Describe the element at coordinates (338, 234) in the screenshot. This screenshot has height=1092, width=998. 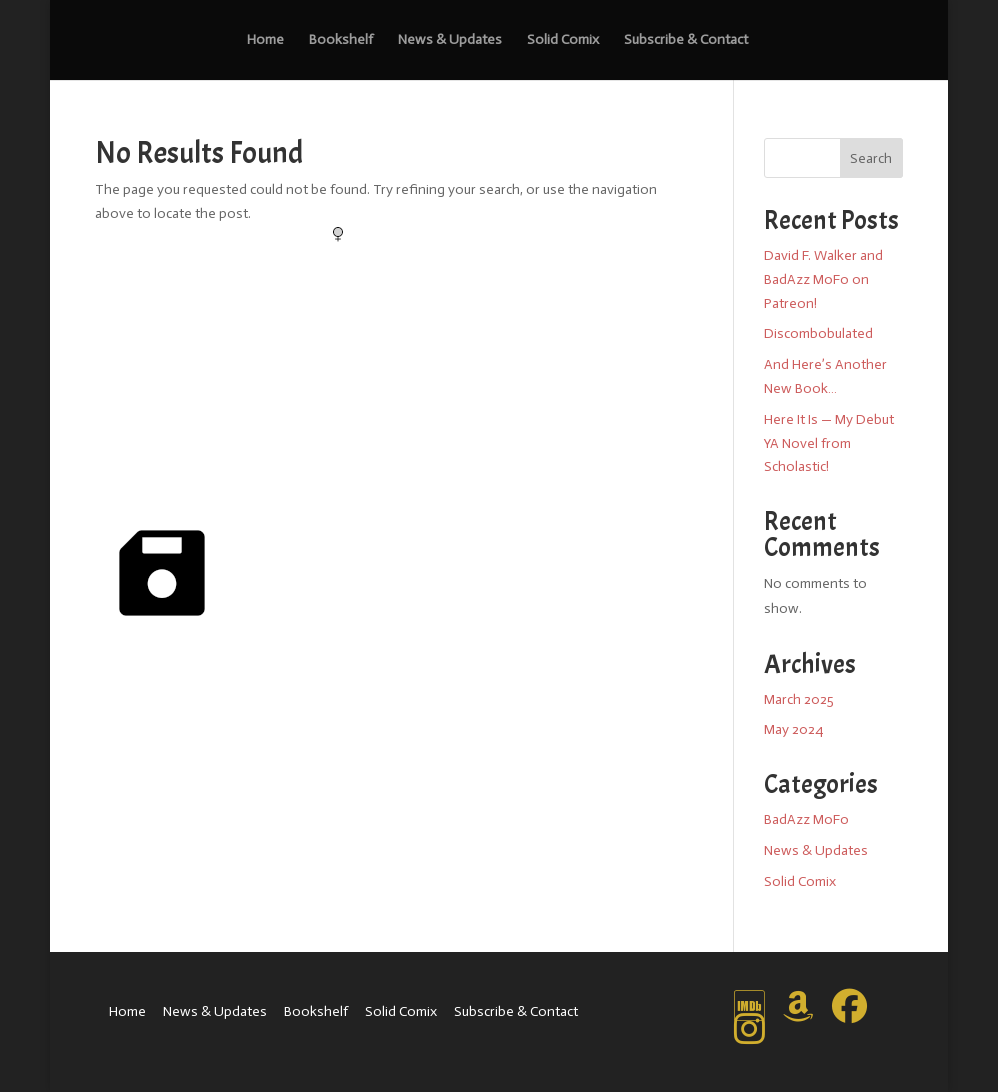
I see `indicates female gender option` at that location.